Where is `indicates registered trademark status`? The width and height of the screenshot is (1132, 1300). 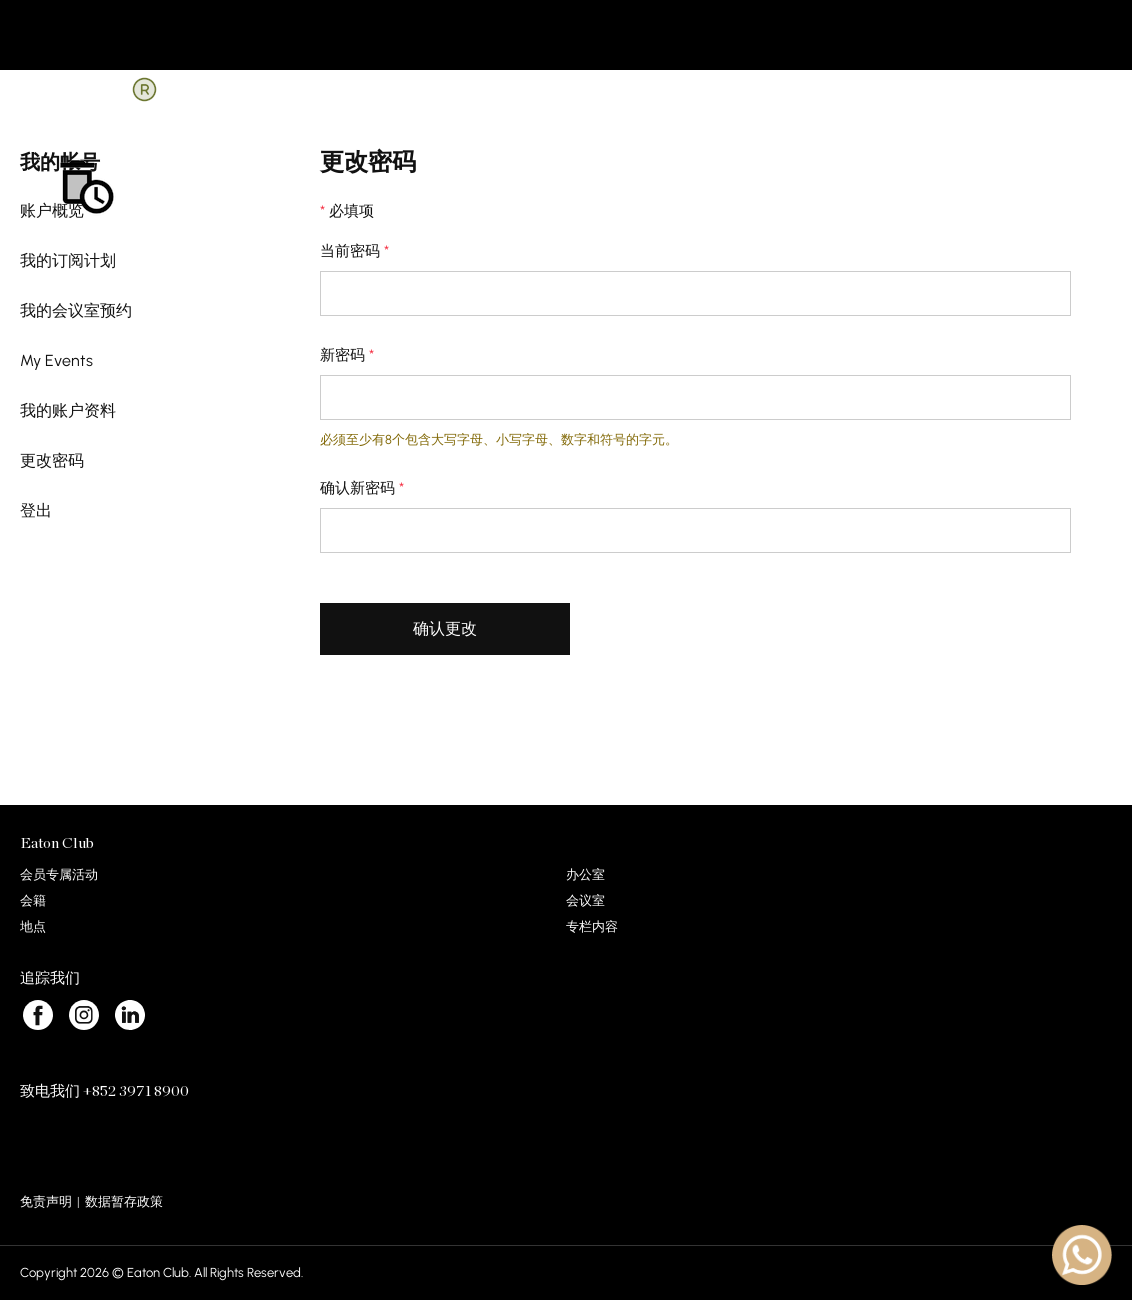 indicates registered trademark status is located at coordinates (144, 89).